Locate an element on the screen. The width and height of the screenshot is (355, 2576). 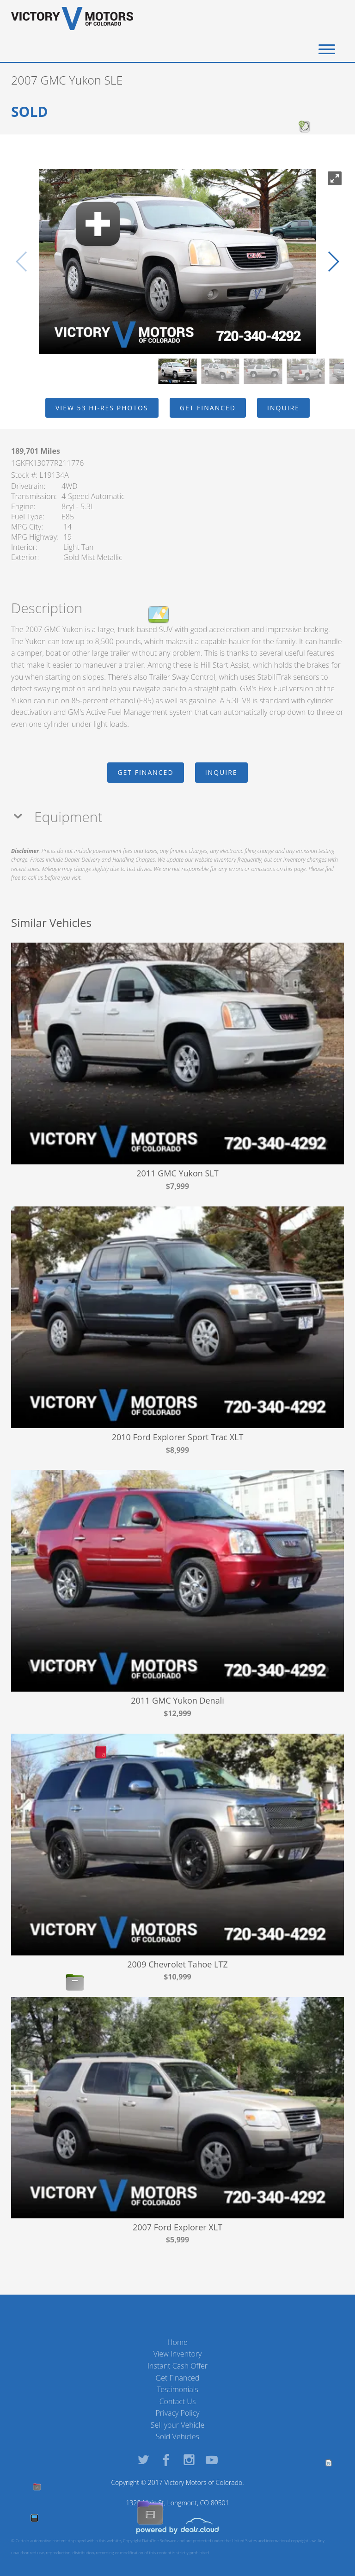
open graphics or image editing applications is located at coordinates (159, 615).